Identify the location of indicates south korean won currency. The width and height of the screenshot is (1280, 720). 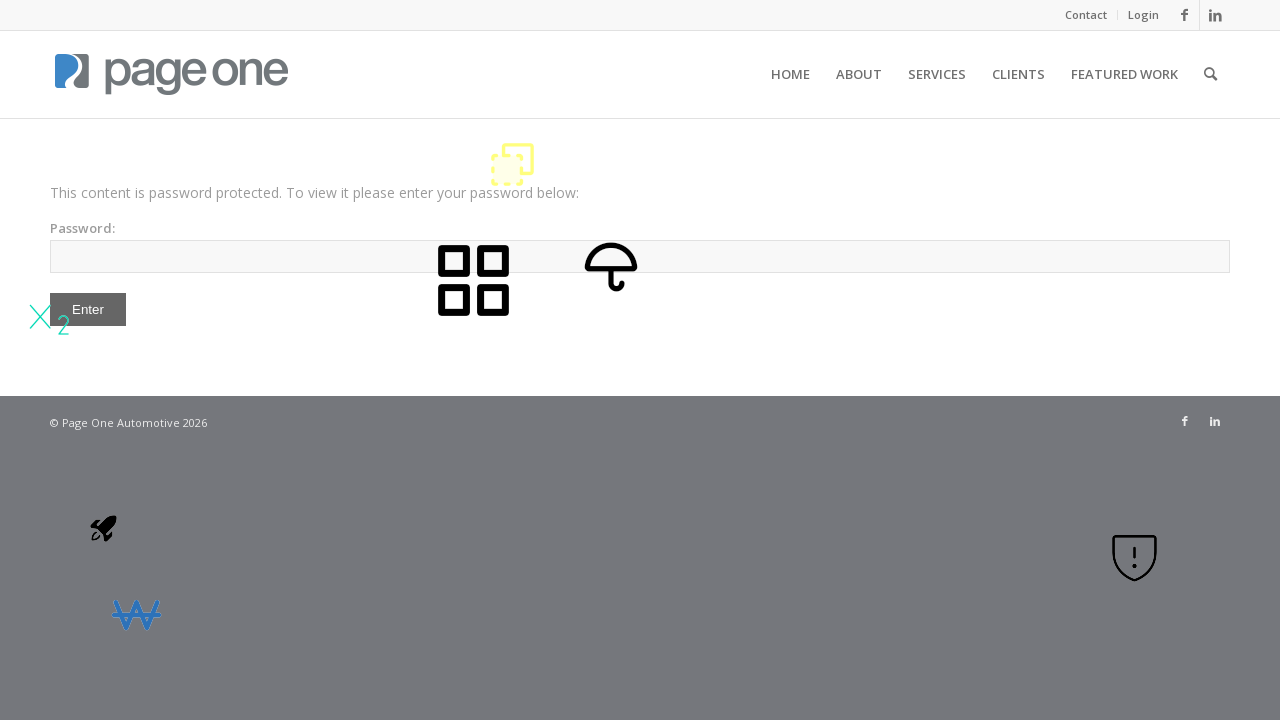
(136, 613).